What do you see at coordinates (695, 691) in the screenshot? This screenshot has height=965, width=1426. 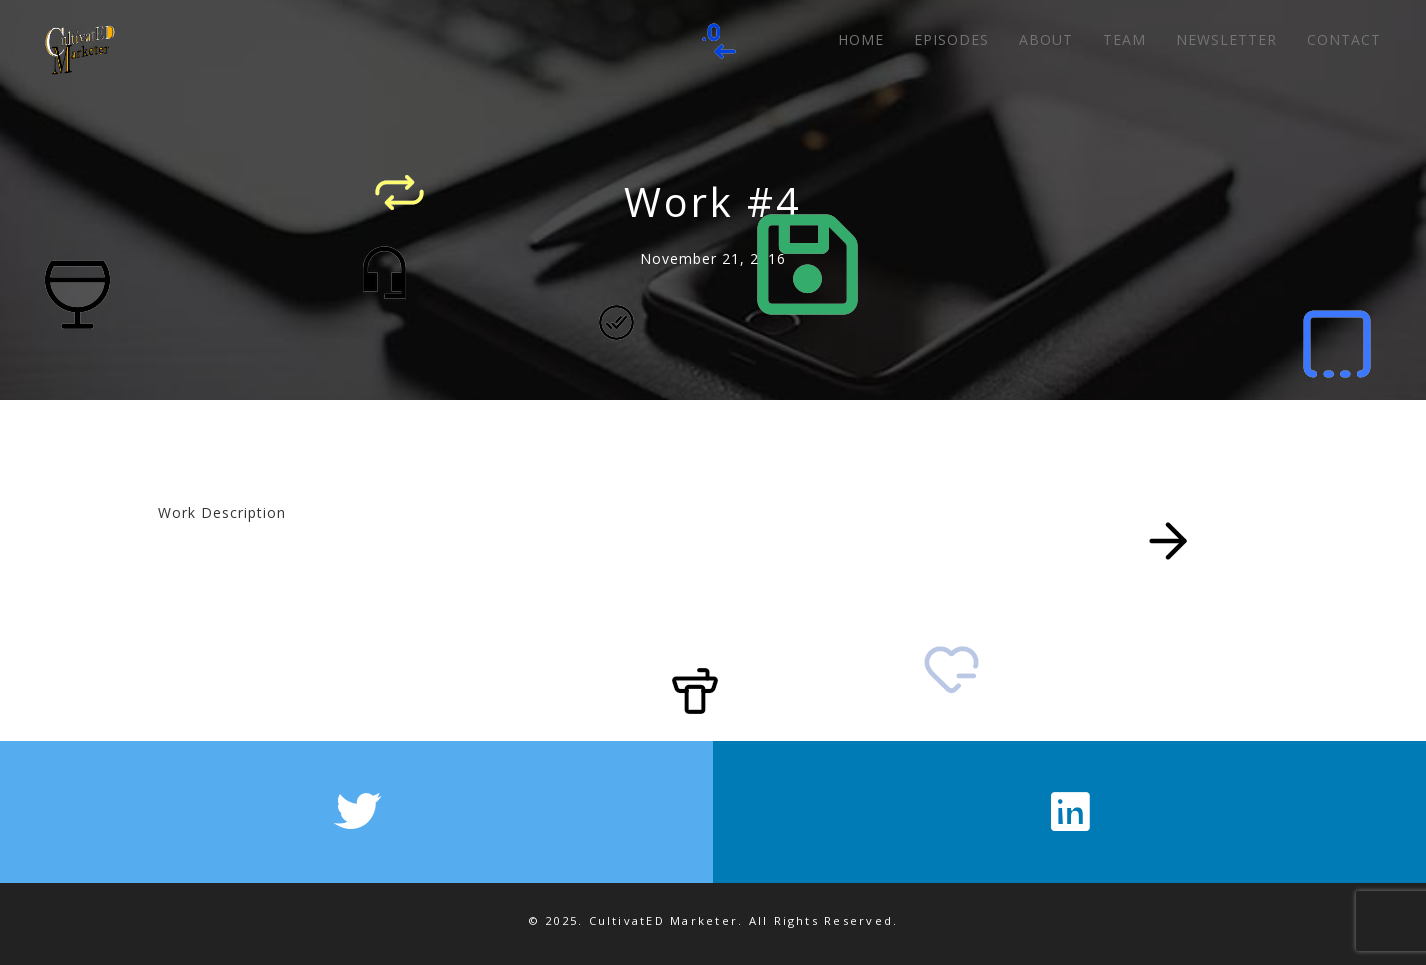 I see `access presentation or speaker mode` at bounding box center [695, 691].